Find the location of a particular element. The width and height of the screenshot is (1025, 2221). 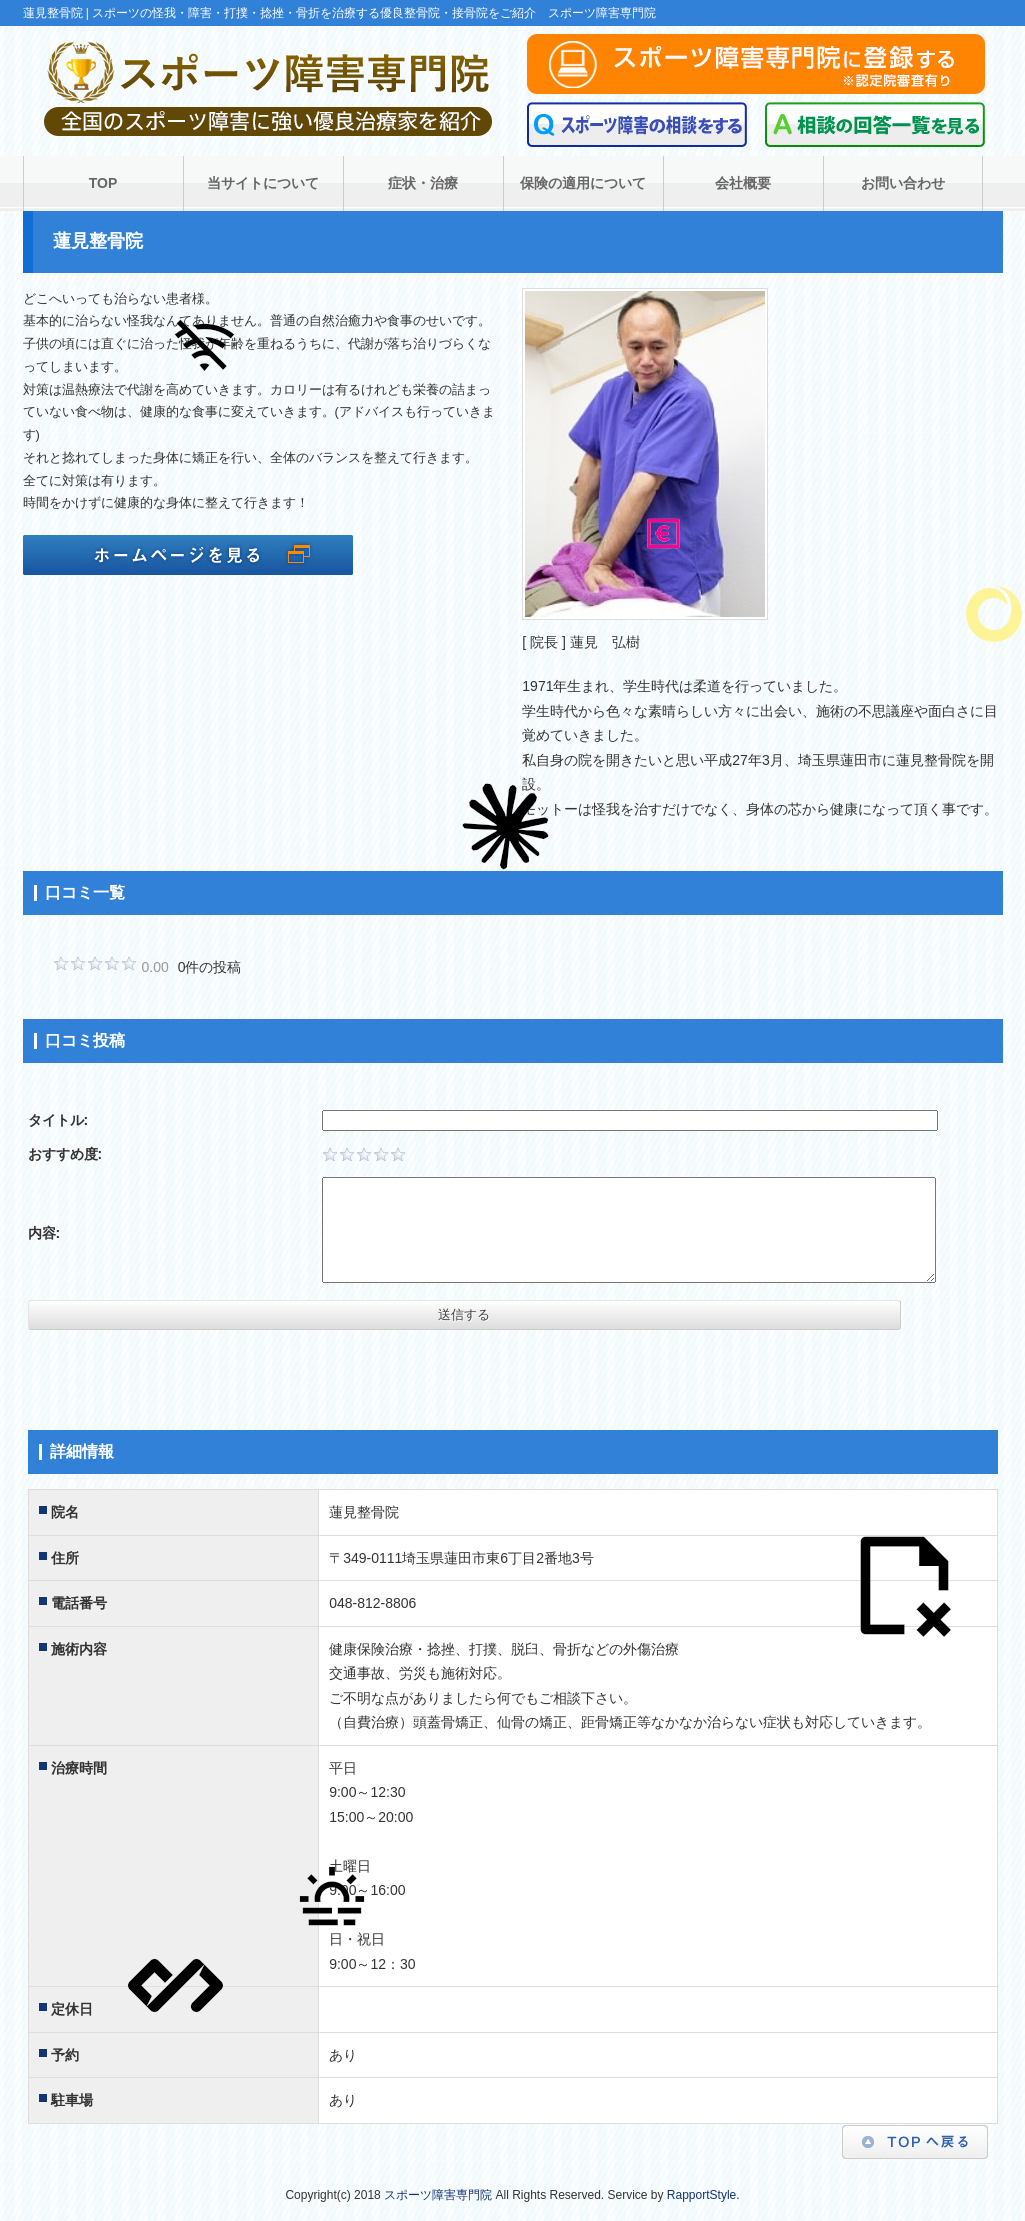

close the current document is located at coordinates (904, 1585).